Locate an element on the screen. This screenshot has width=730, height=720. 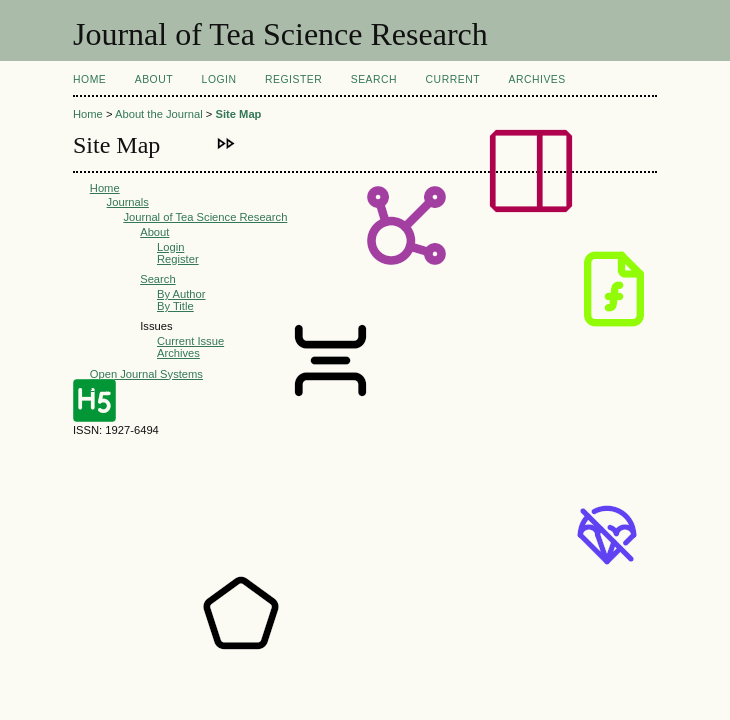
access affiliate or referral program is located at coordinates (406, 225).